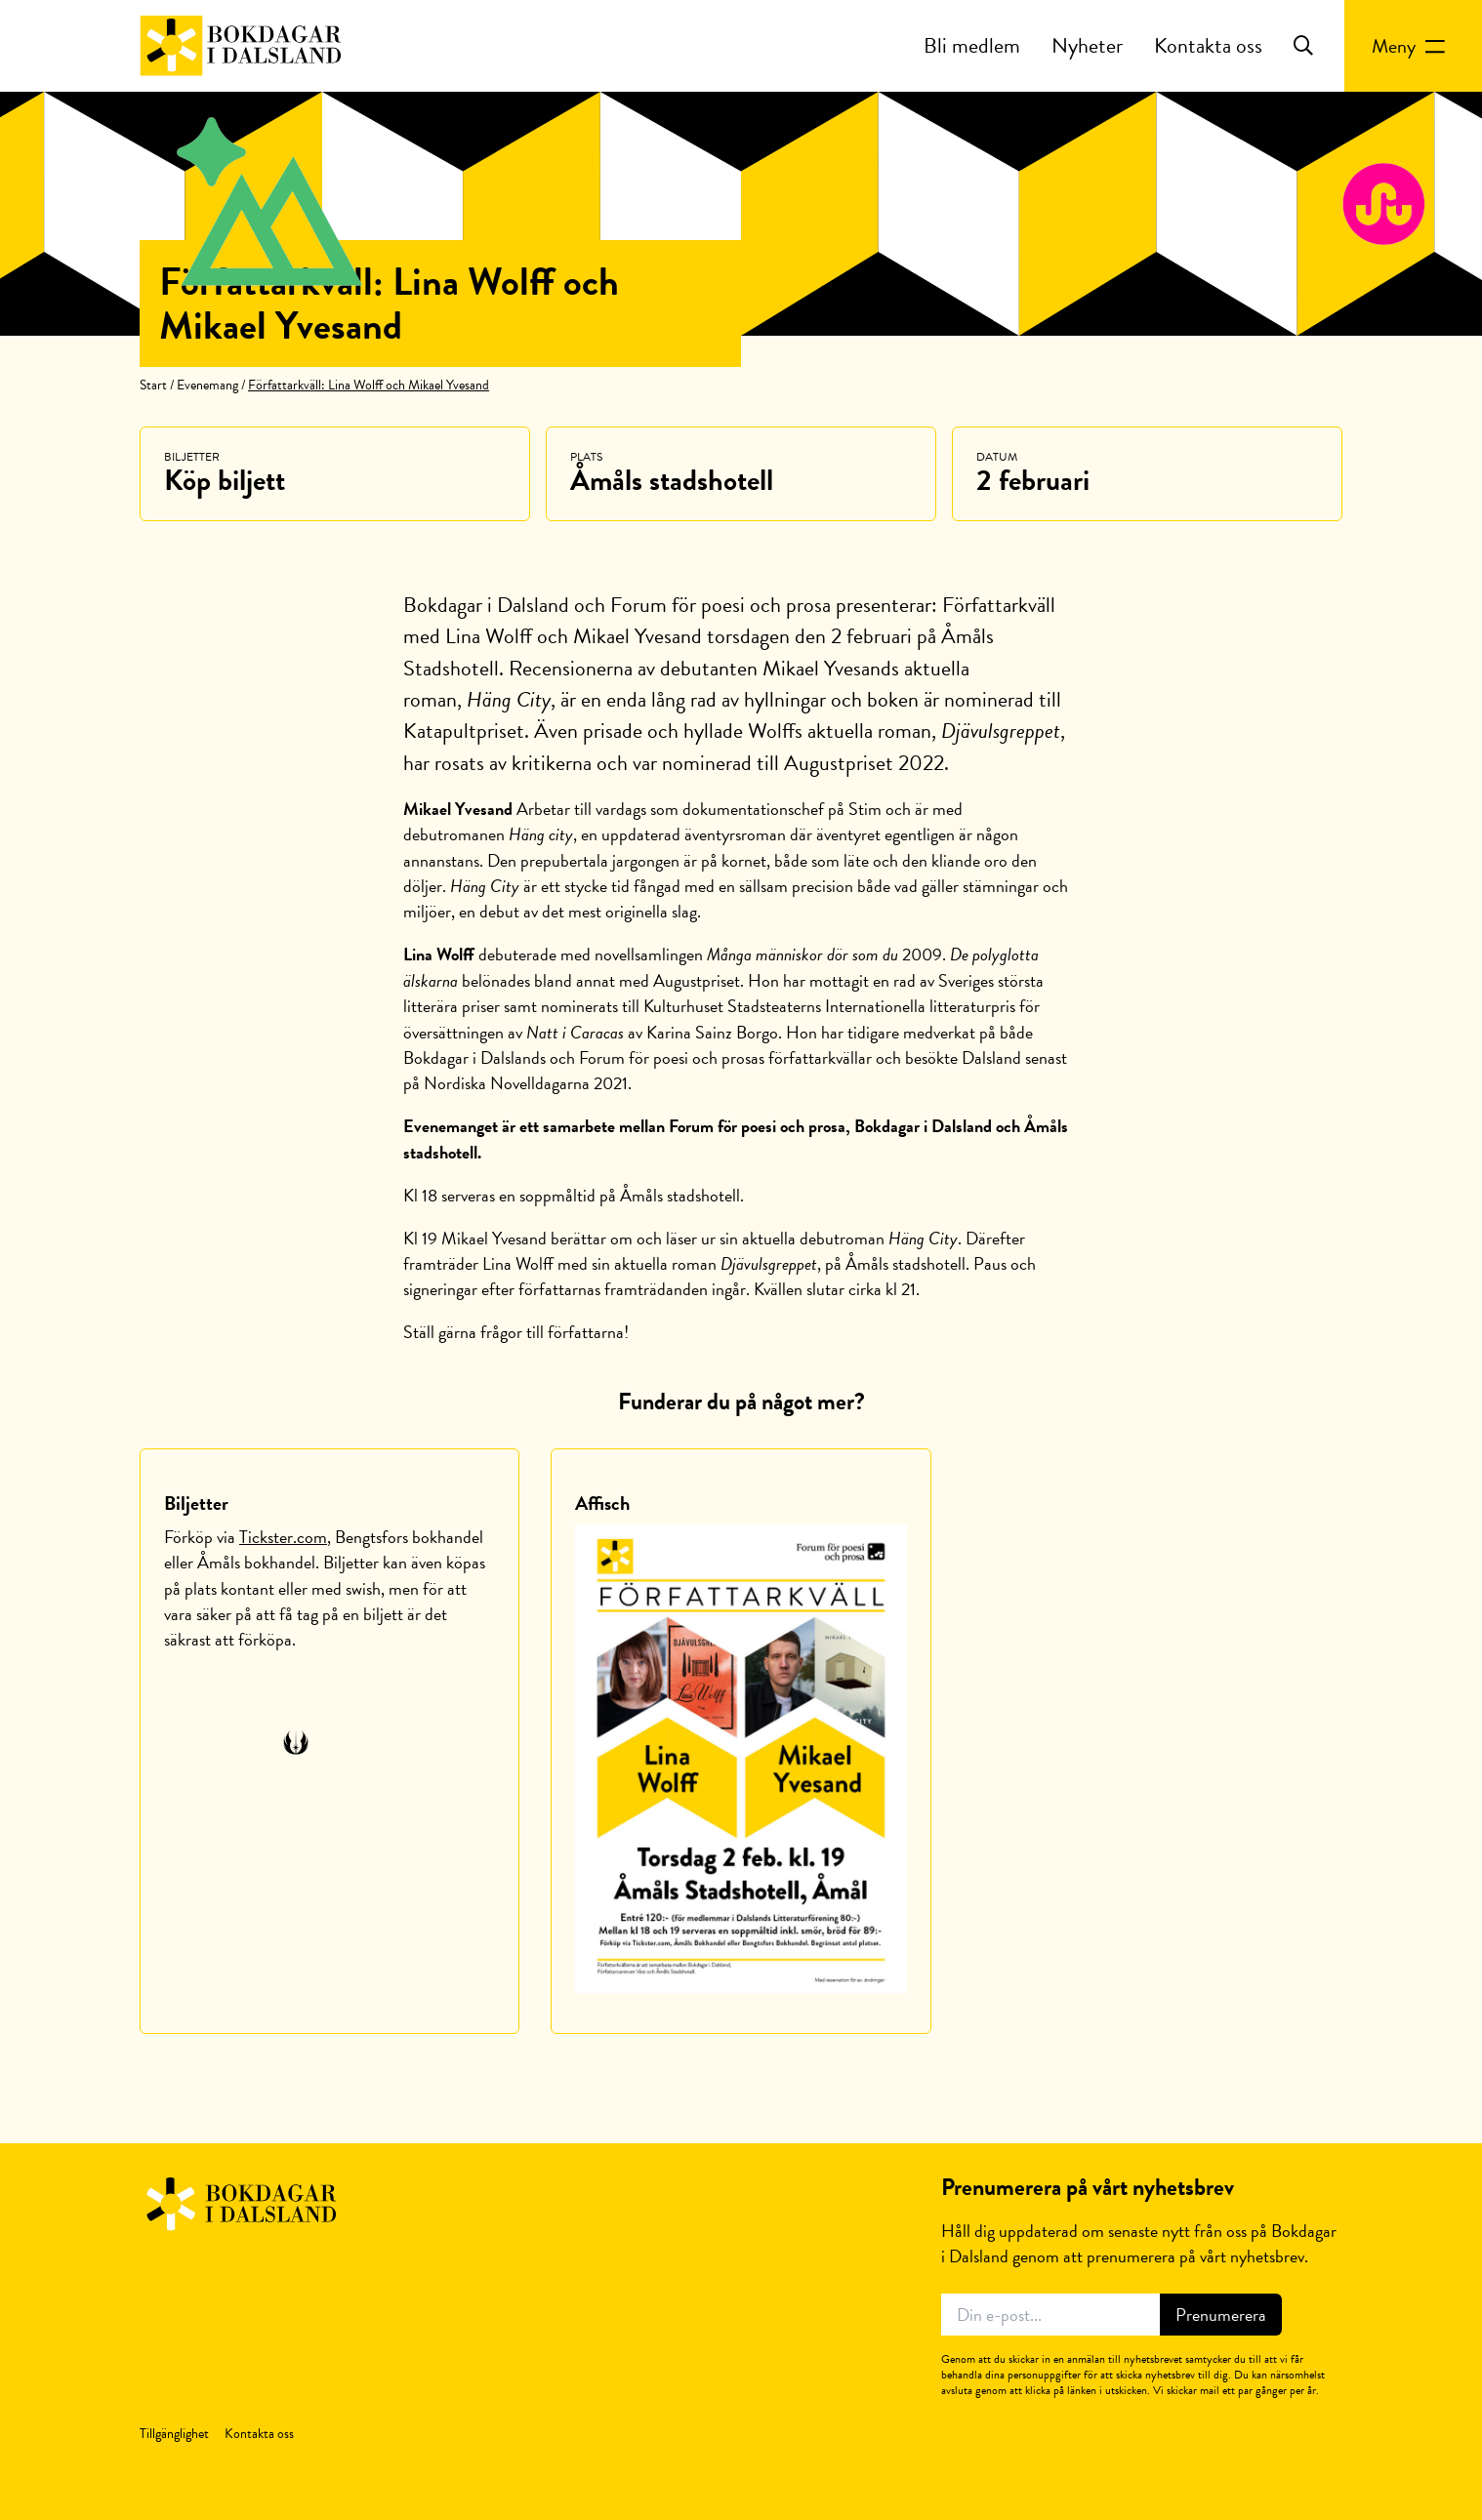 This screenshot has width=1482, height=2520. I want to click on stumbleupon social media logo, so click(1382, 204).